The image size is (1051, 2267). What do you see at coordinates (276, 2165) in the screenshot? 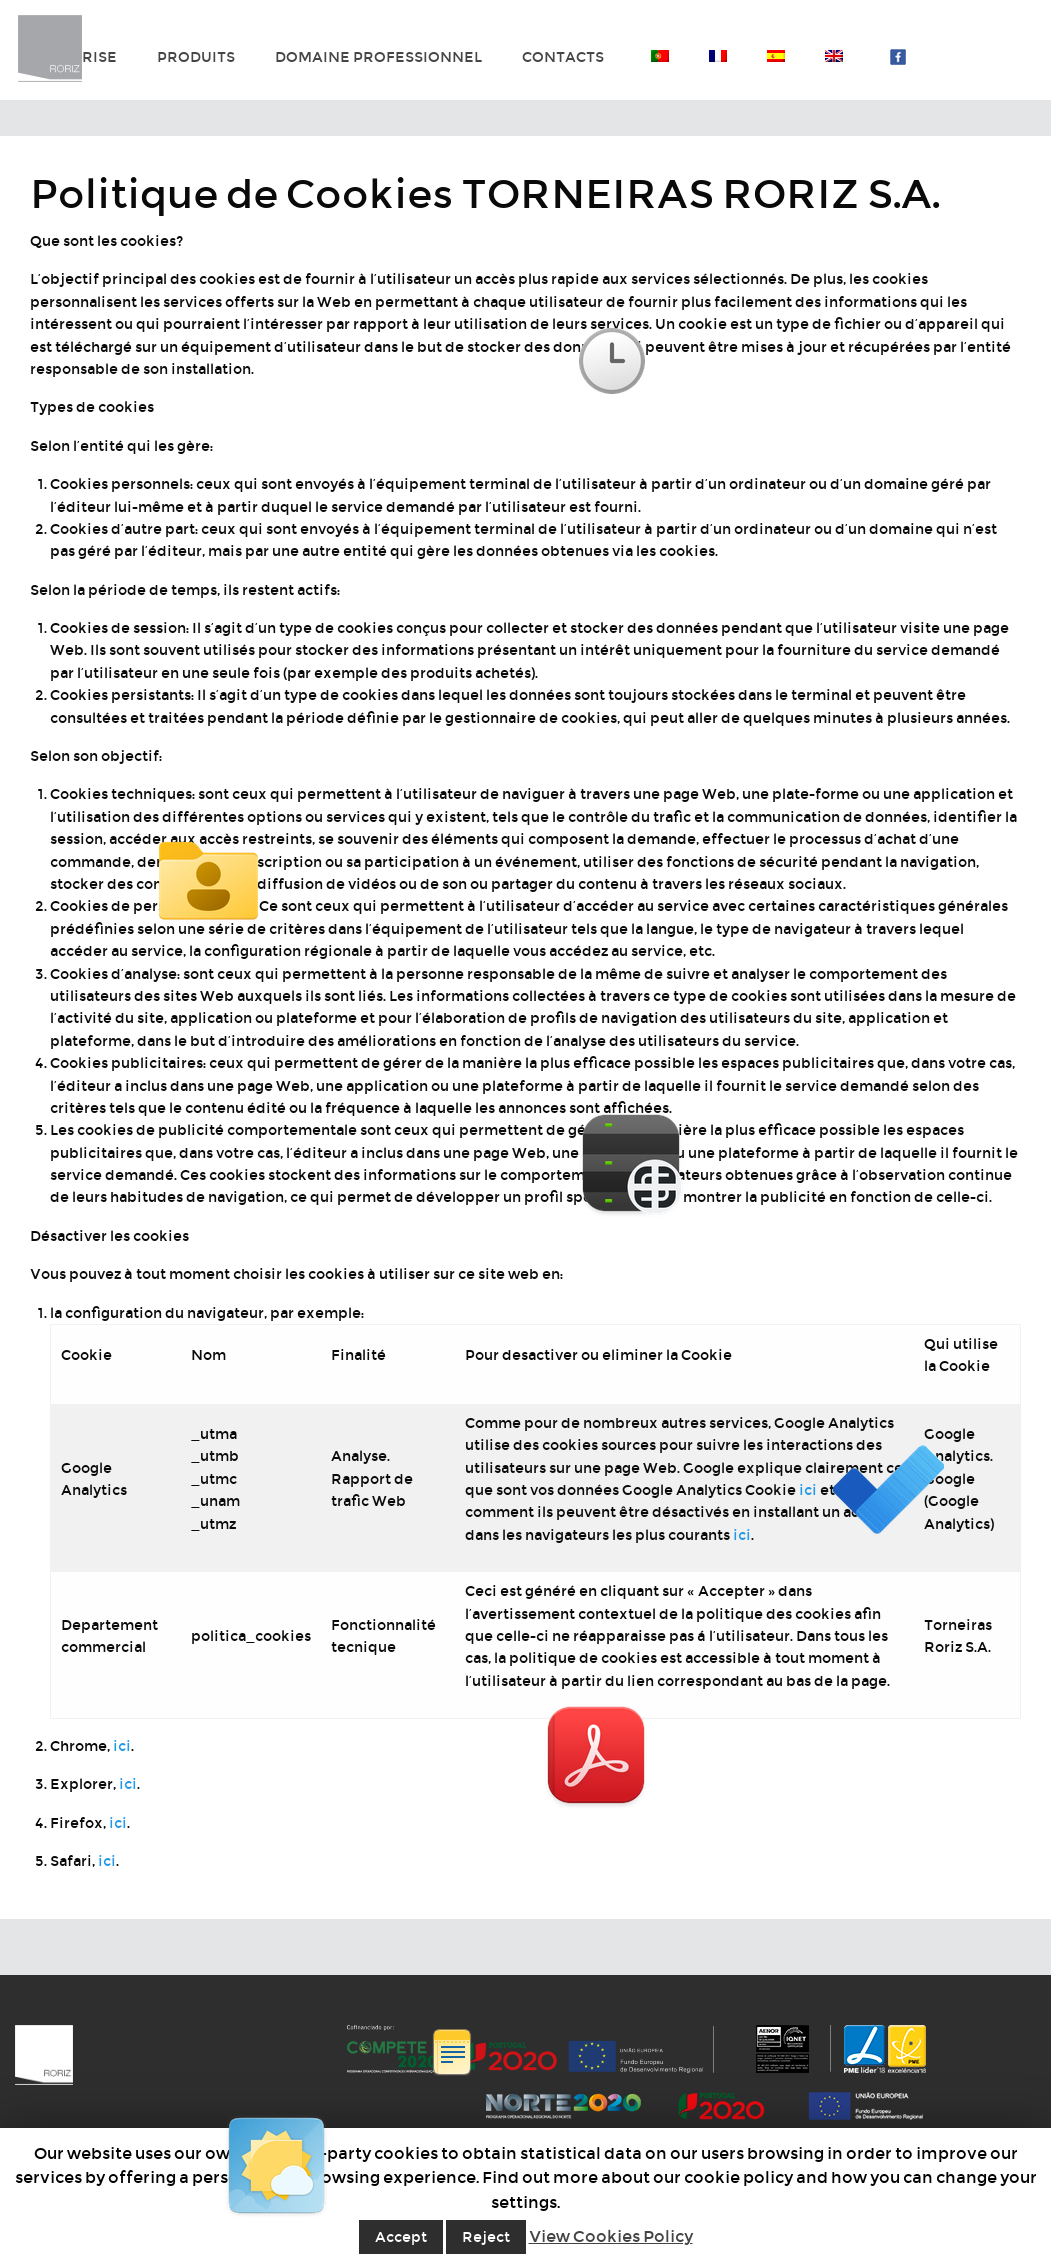
I see `open the weather app` at bounding box center [276, 2165].